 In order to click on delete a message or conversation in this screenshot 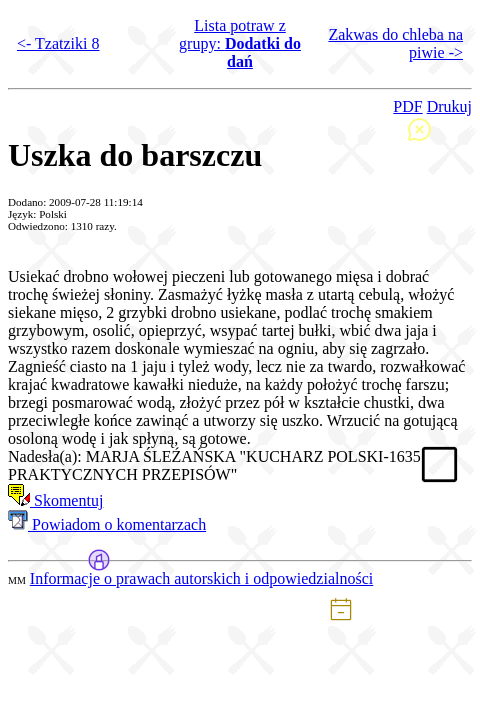, I will do `click(419, 129)`.